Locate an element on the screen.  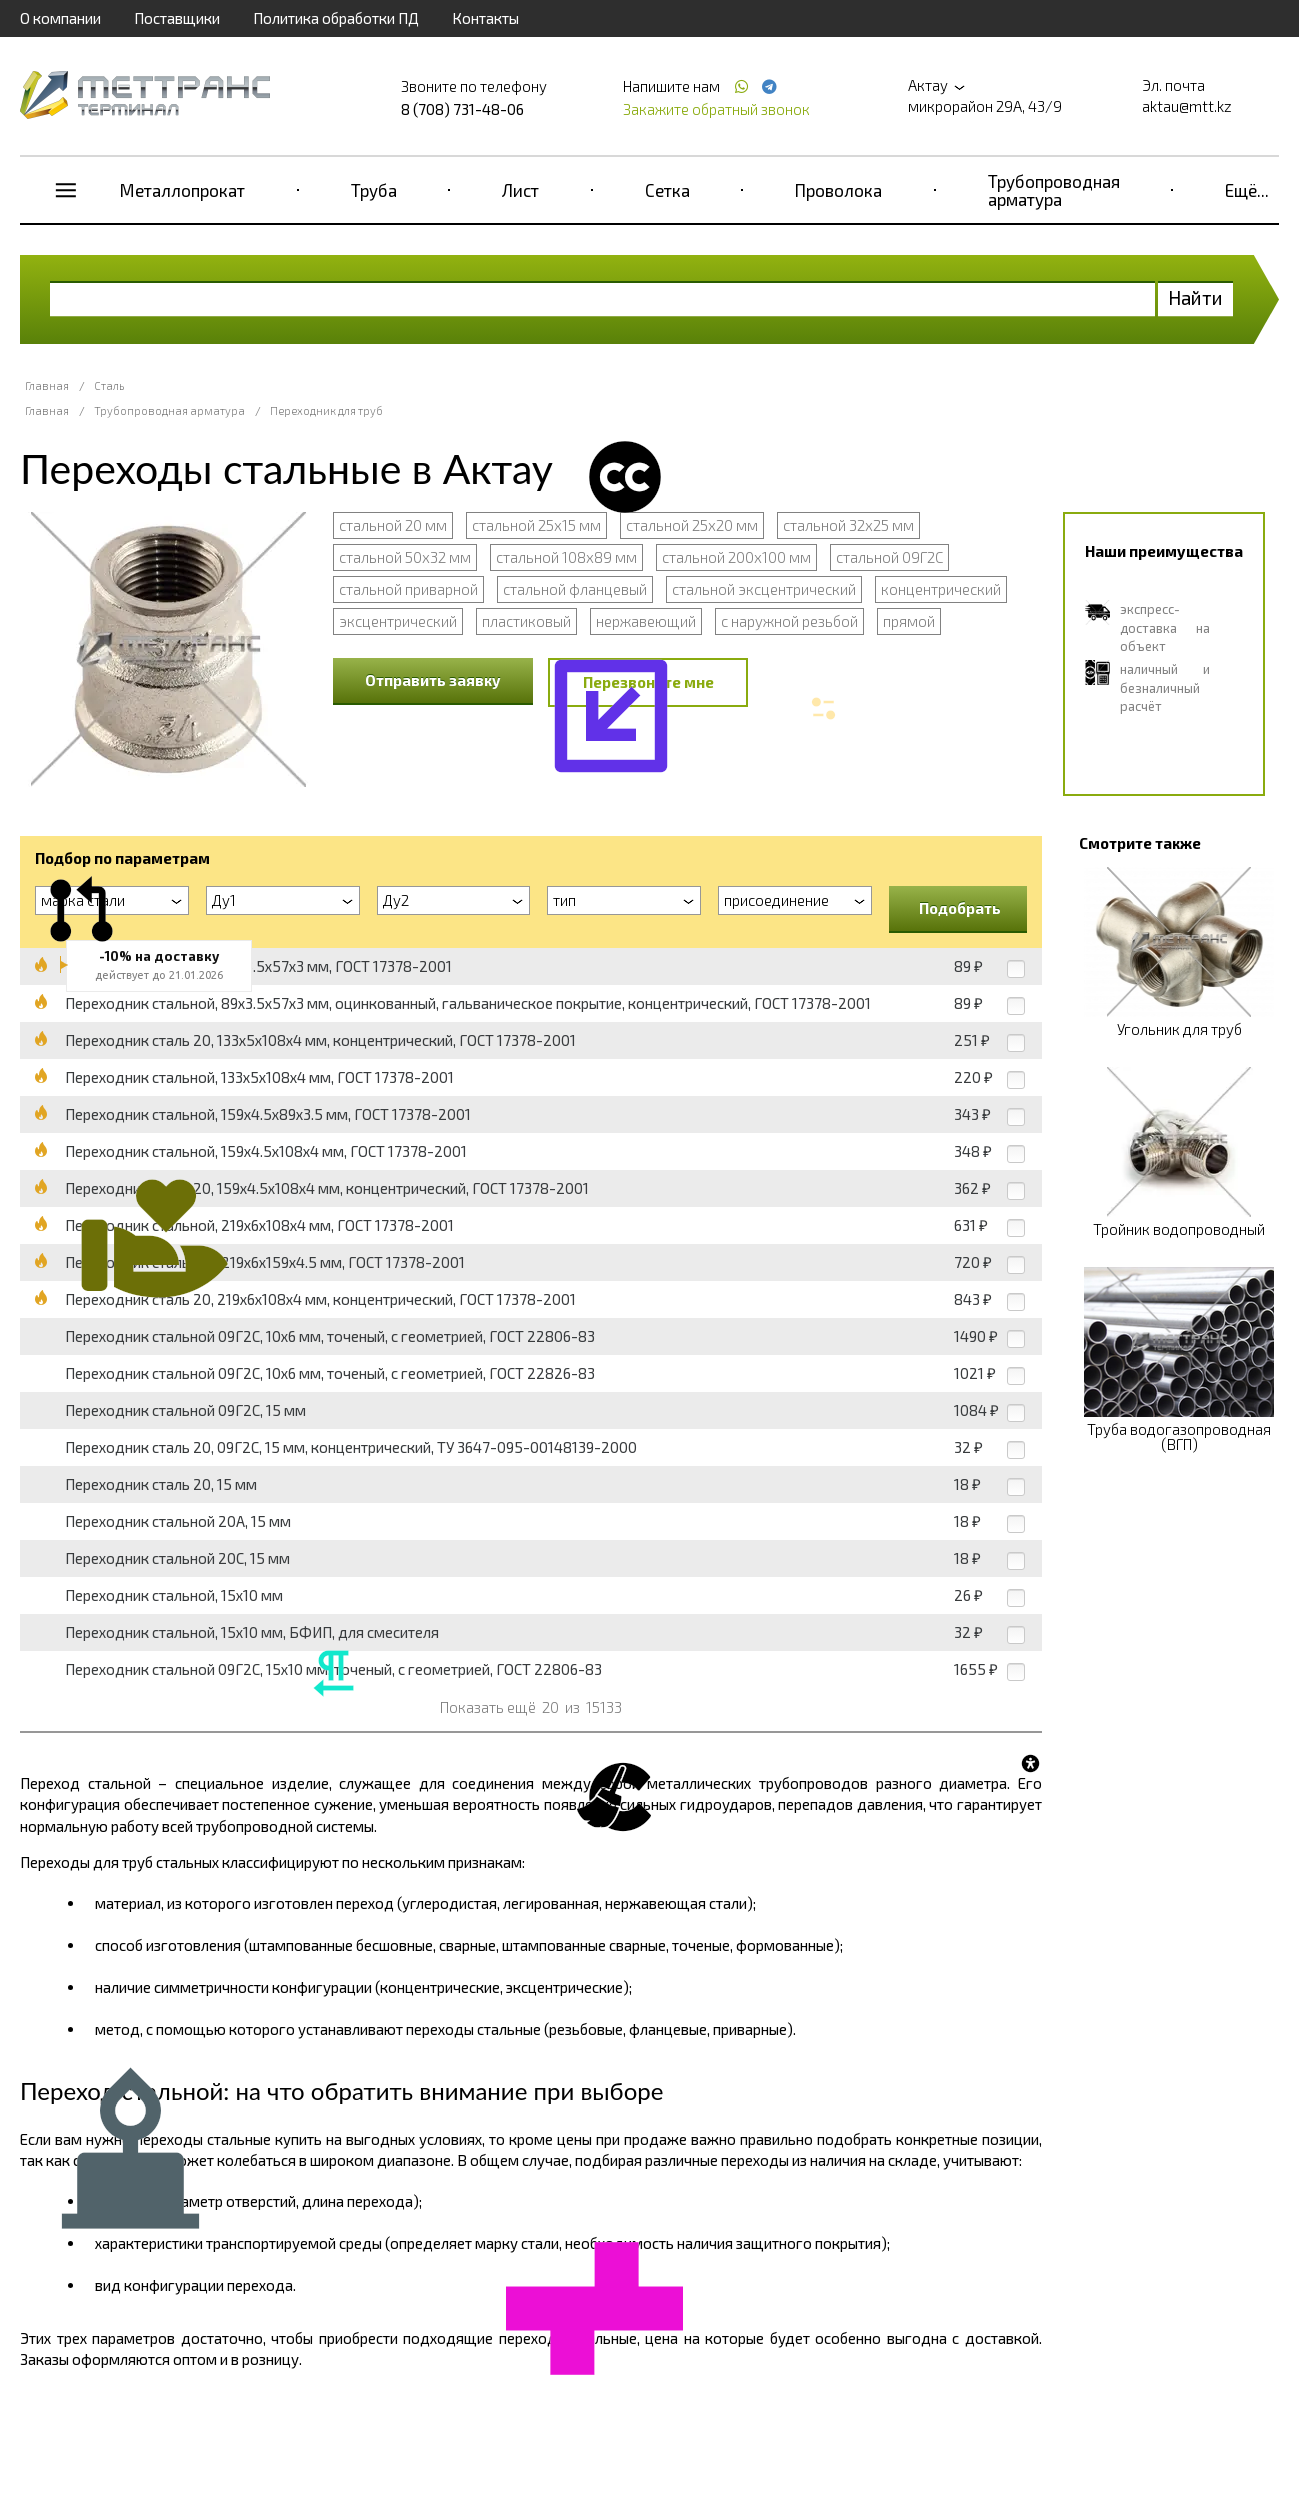
enable accessibility features is located at coordinates (1030, 1763).